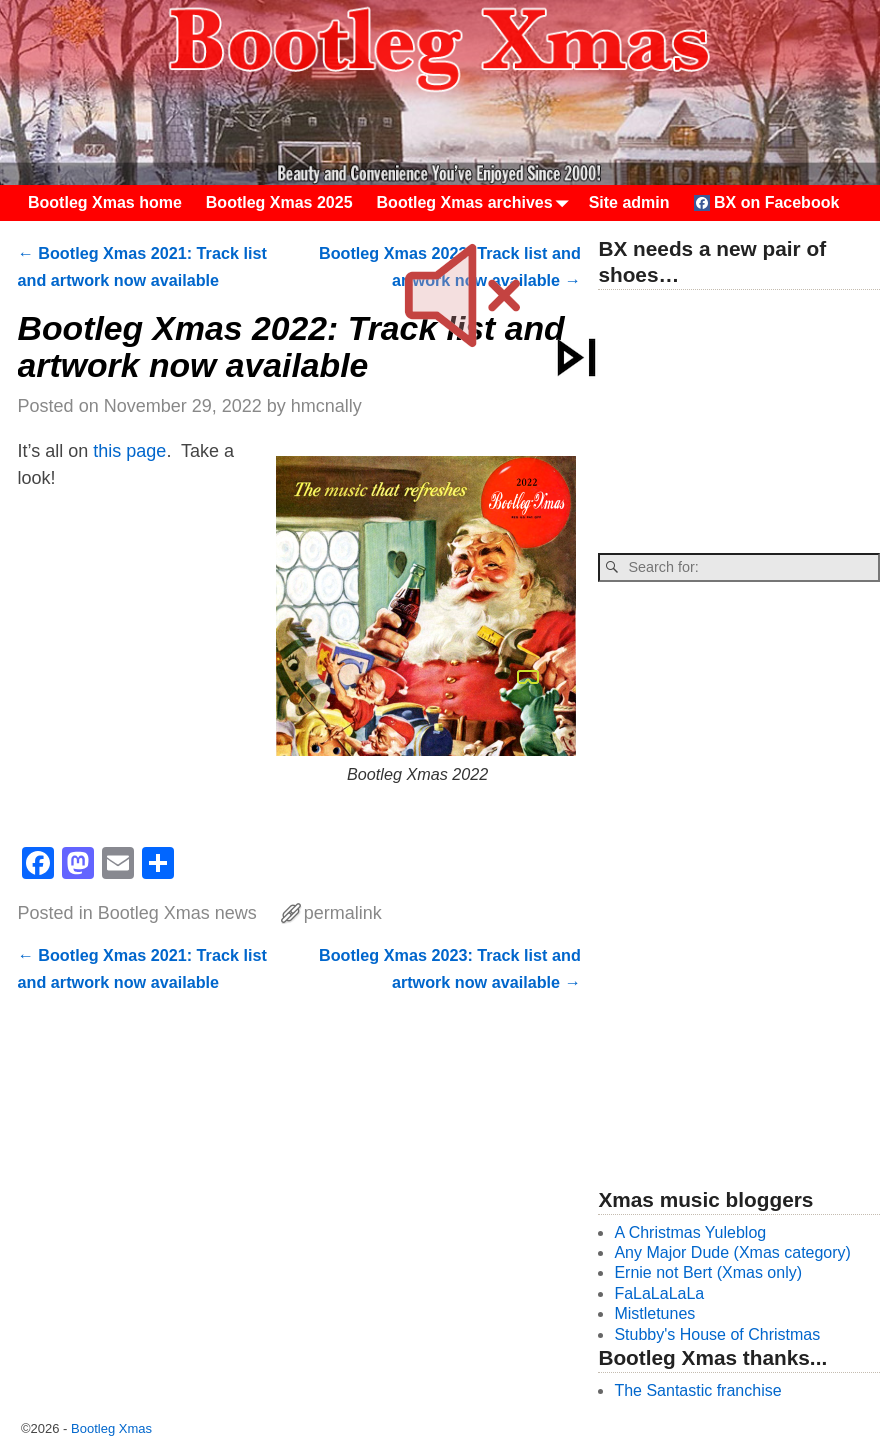  Describe the element at coordinates (576, 357) in the screenshot. I see `skip to the next track or media item` at that location.